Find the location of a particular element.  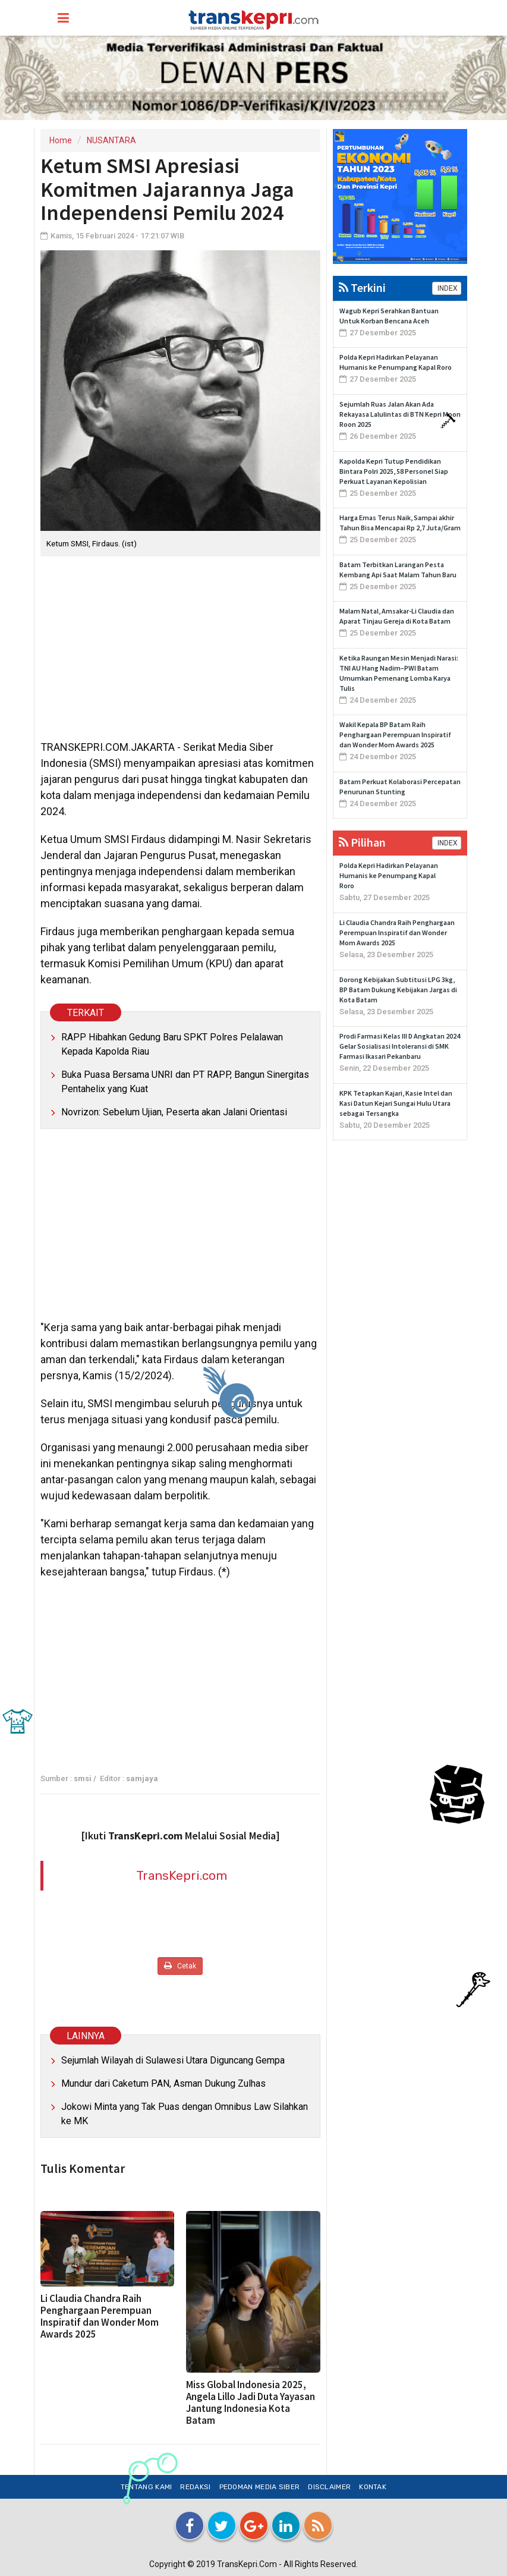

wine or beverage tool in a kitchen app is located at coordinates (448, 420).